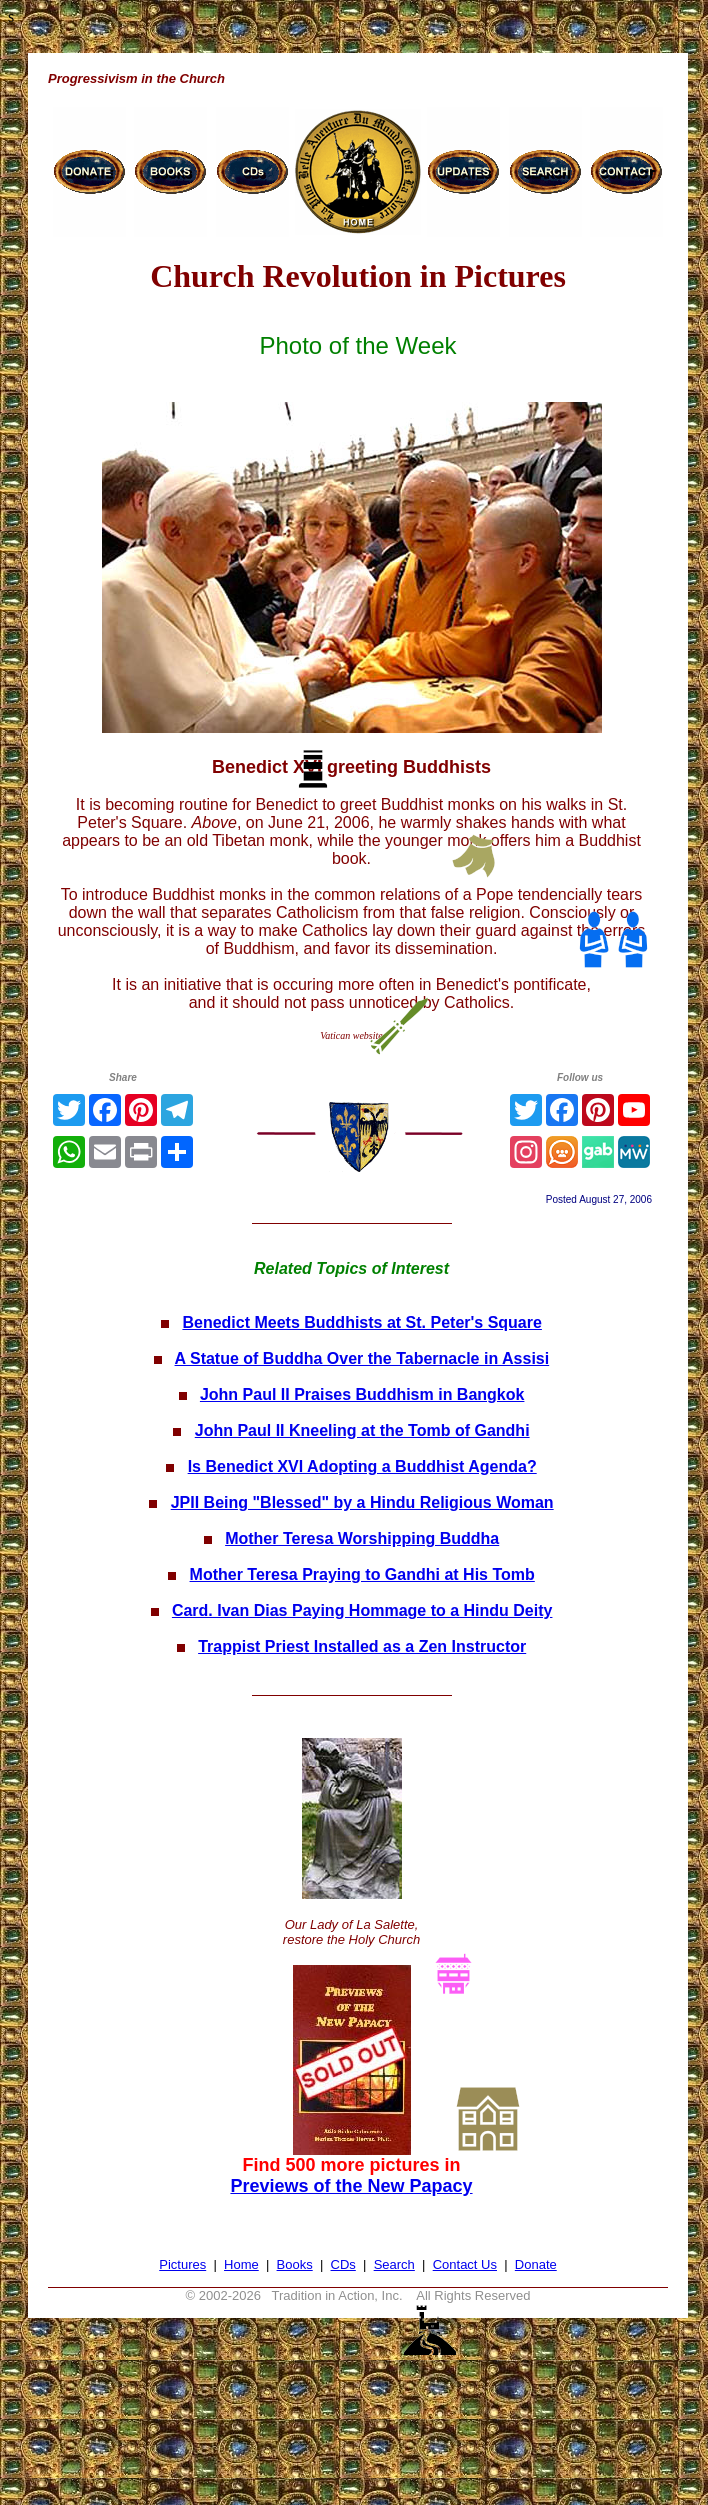  Describe the element at coordinates (453, 1973) in the screenshot. I see `access building or fortress in game` at that location.